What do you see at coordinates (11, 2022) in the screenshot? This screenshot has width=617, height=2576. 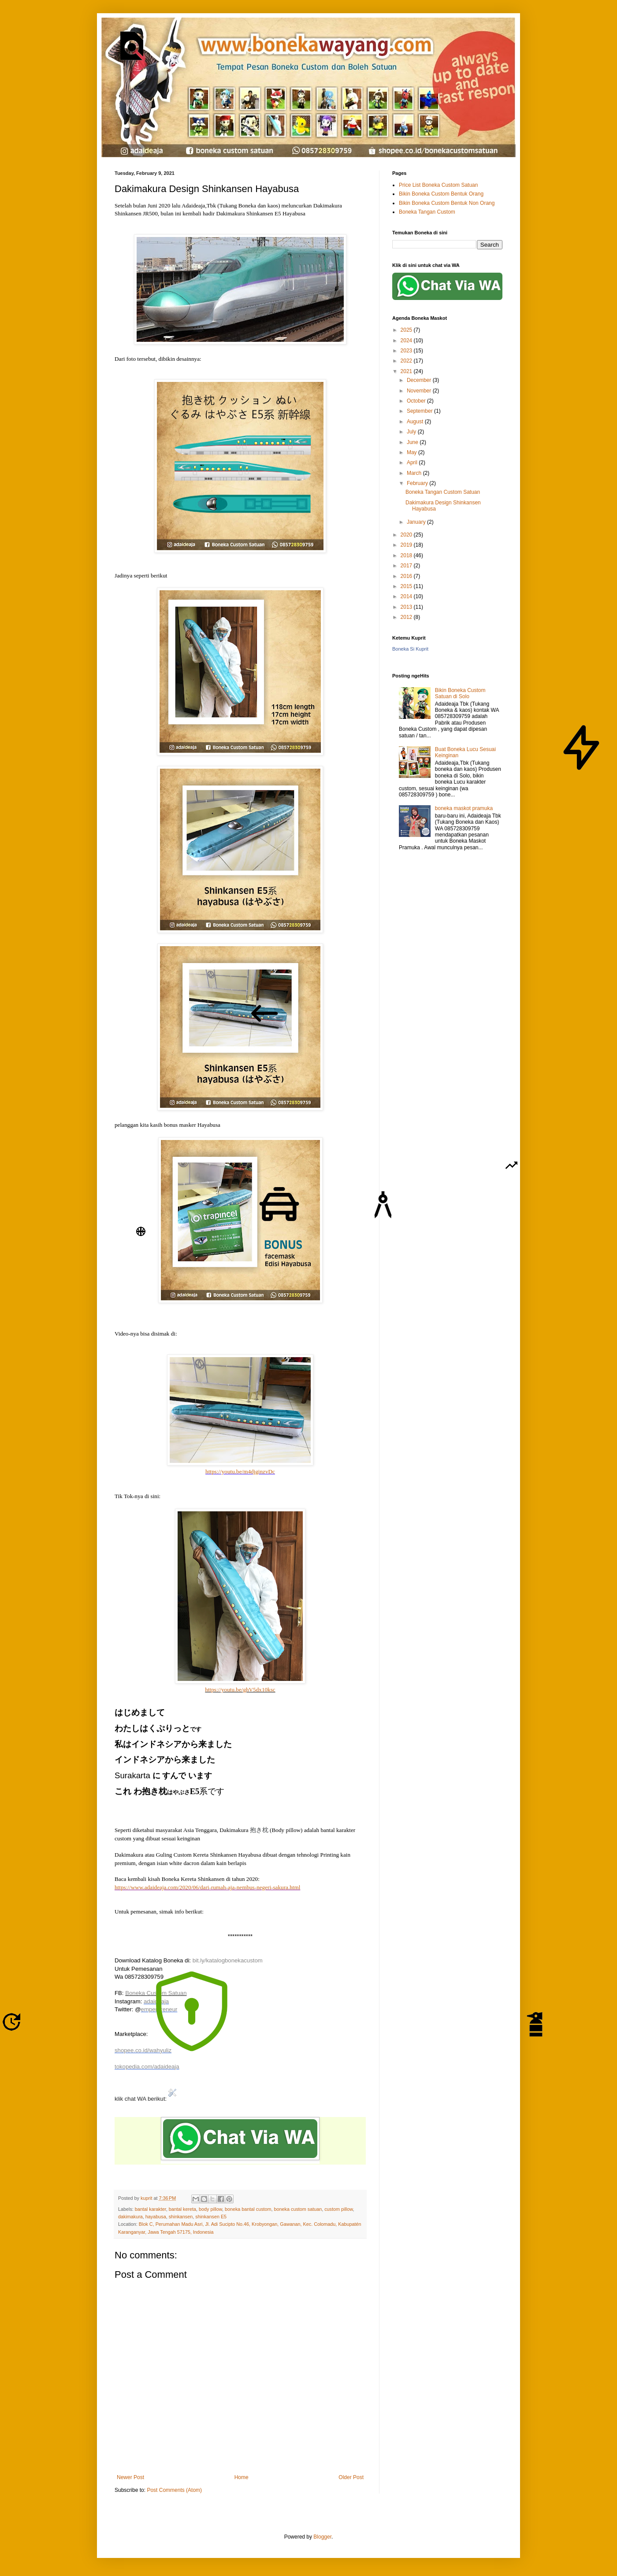 I see `check for updates` at bounding box center [11, 2022].